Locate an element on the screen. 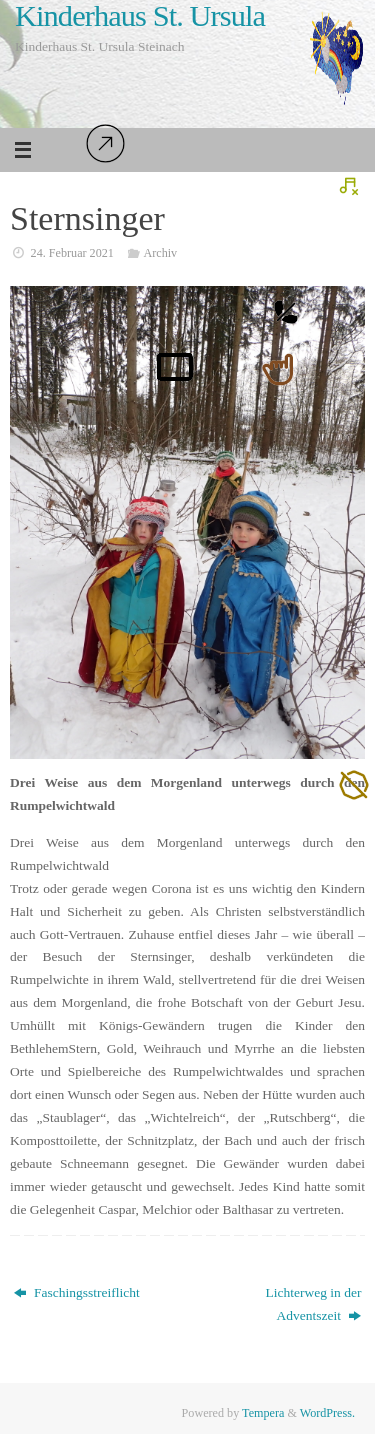  indicates a blocked or prohibited action is located at coordinates (354, 785).